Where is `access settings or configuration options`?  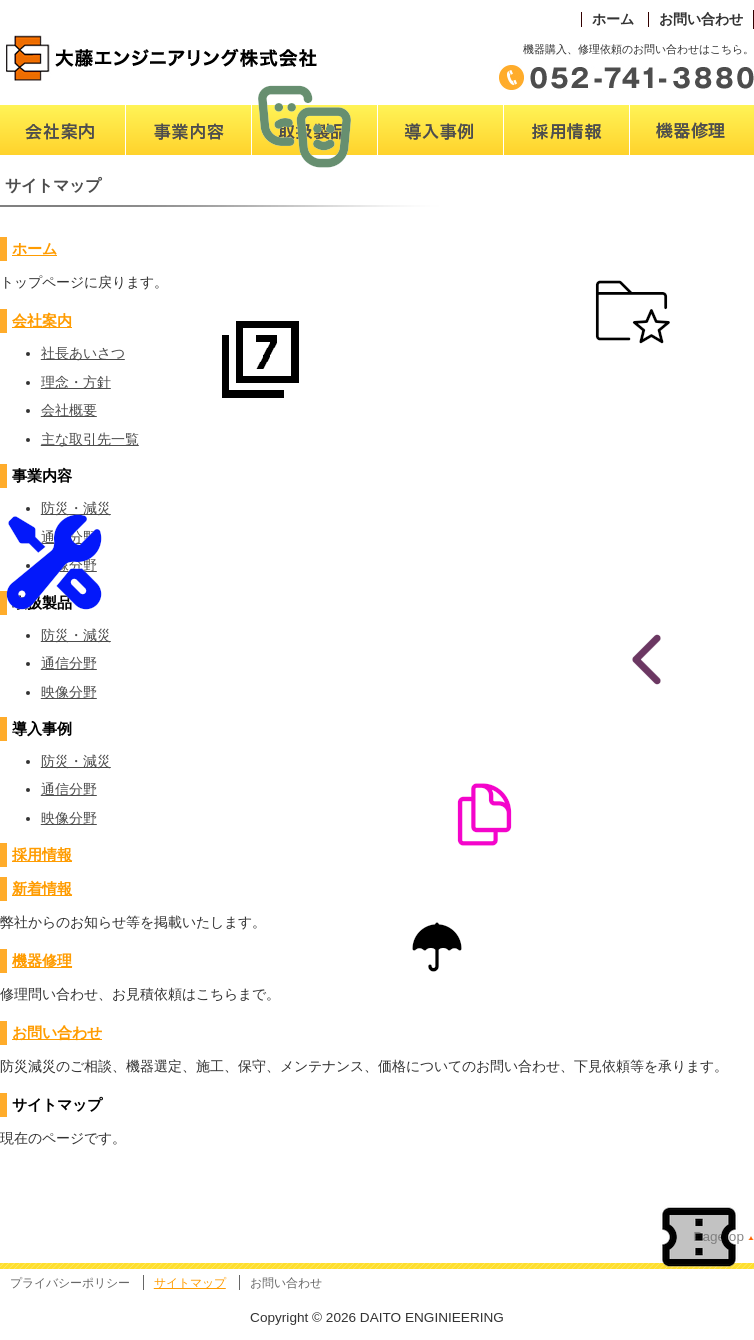
access settings or configuration options is located at coordinates (54, 562).